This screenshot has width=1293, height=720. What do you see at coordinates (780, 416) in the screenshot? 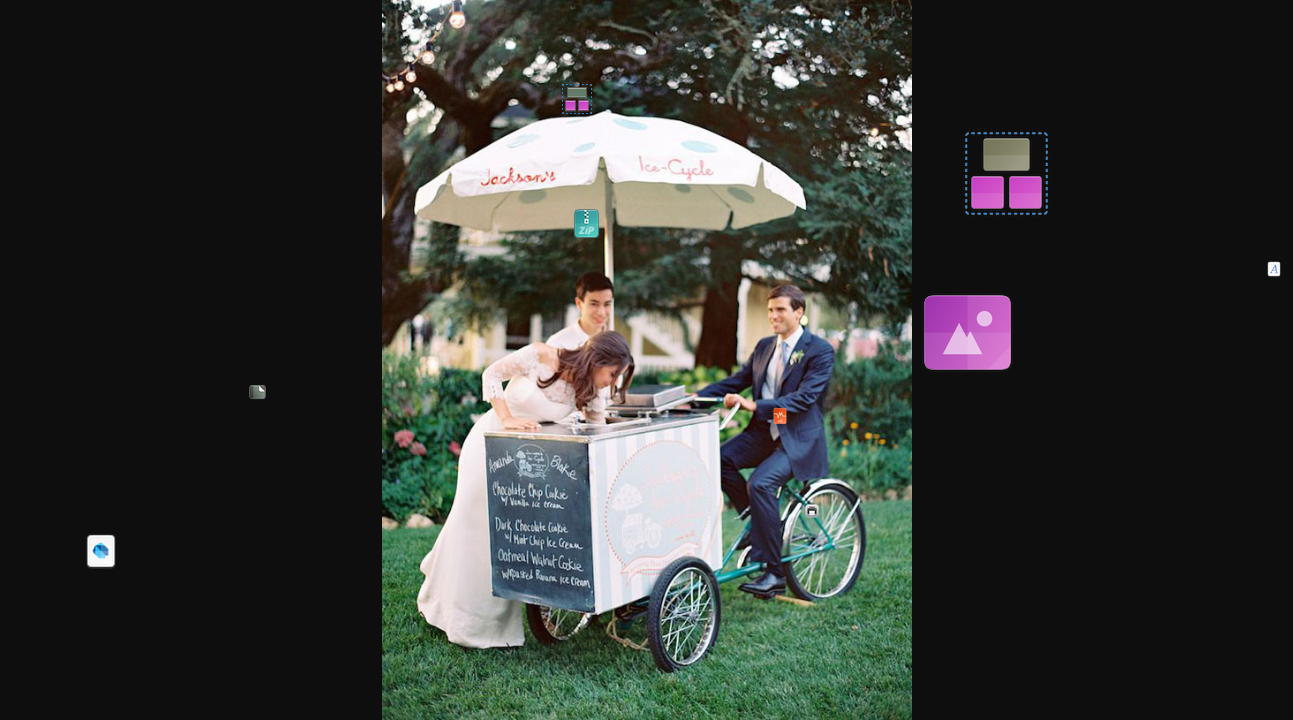
I see `virtualbox virtual disk image file` at bounding box center [780, 416].